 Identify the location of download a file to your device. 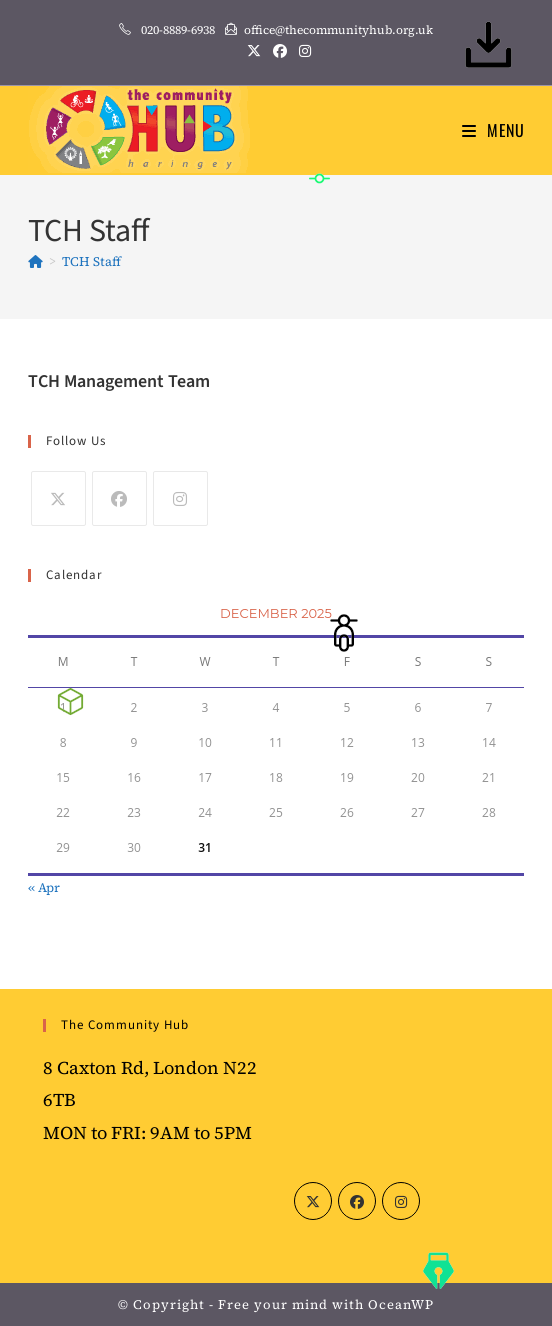
(488, 46).